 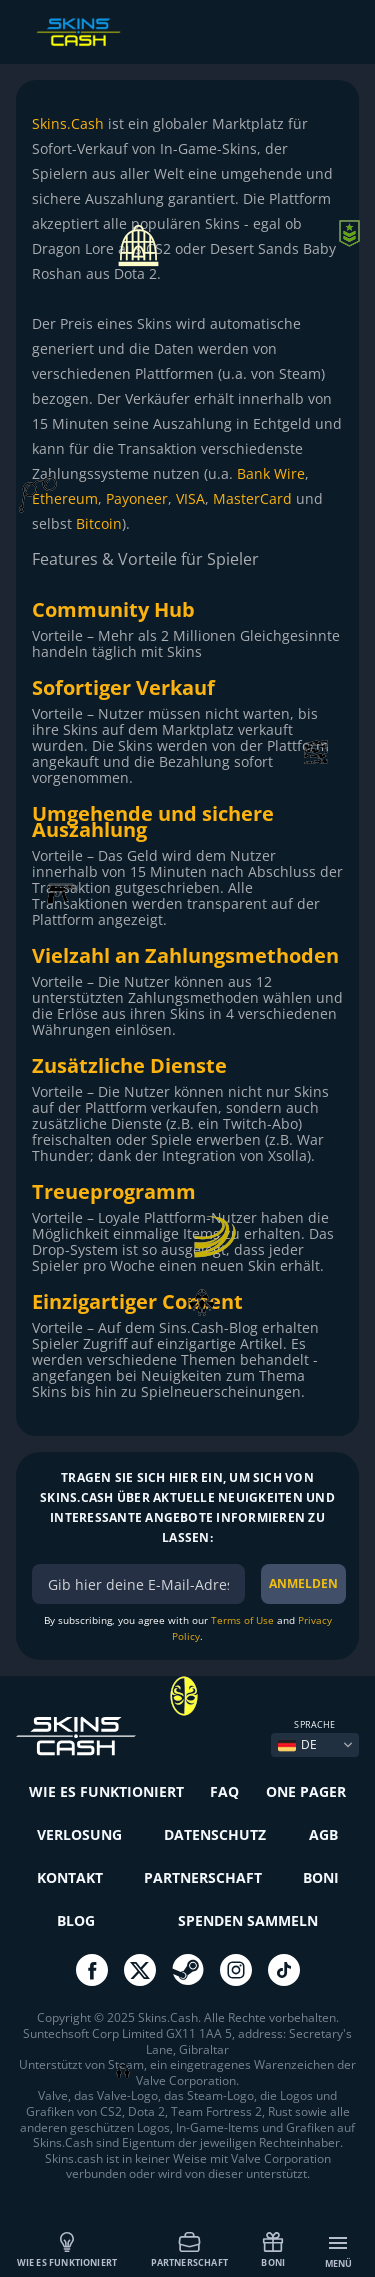 I want to click on select a mask or disguise item in gameplay, so click(x=184, y=1696).